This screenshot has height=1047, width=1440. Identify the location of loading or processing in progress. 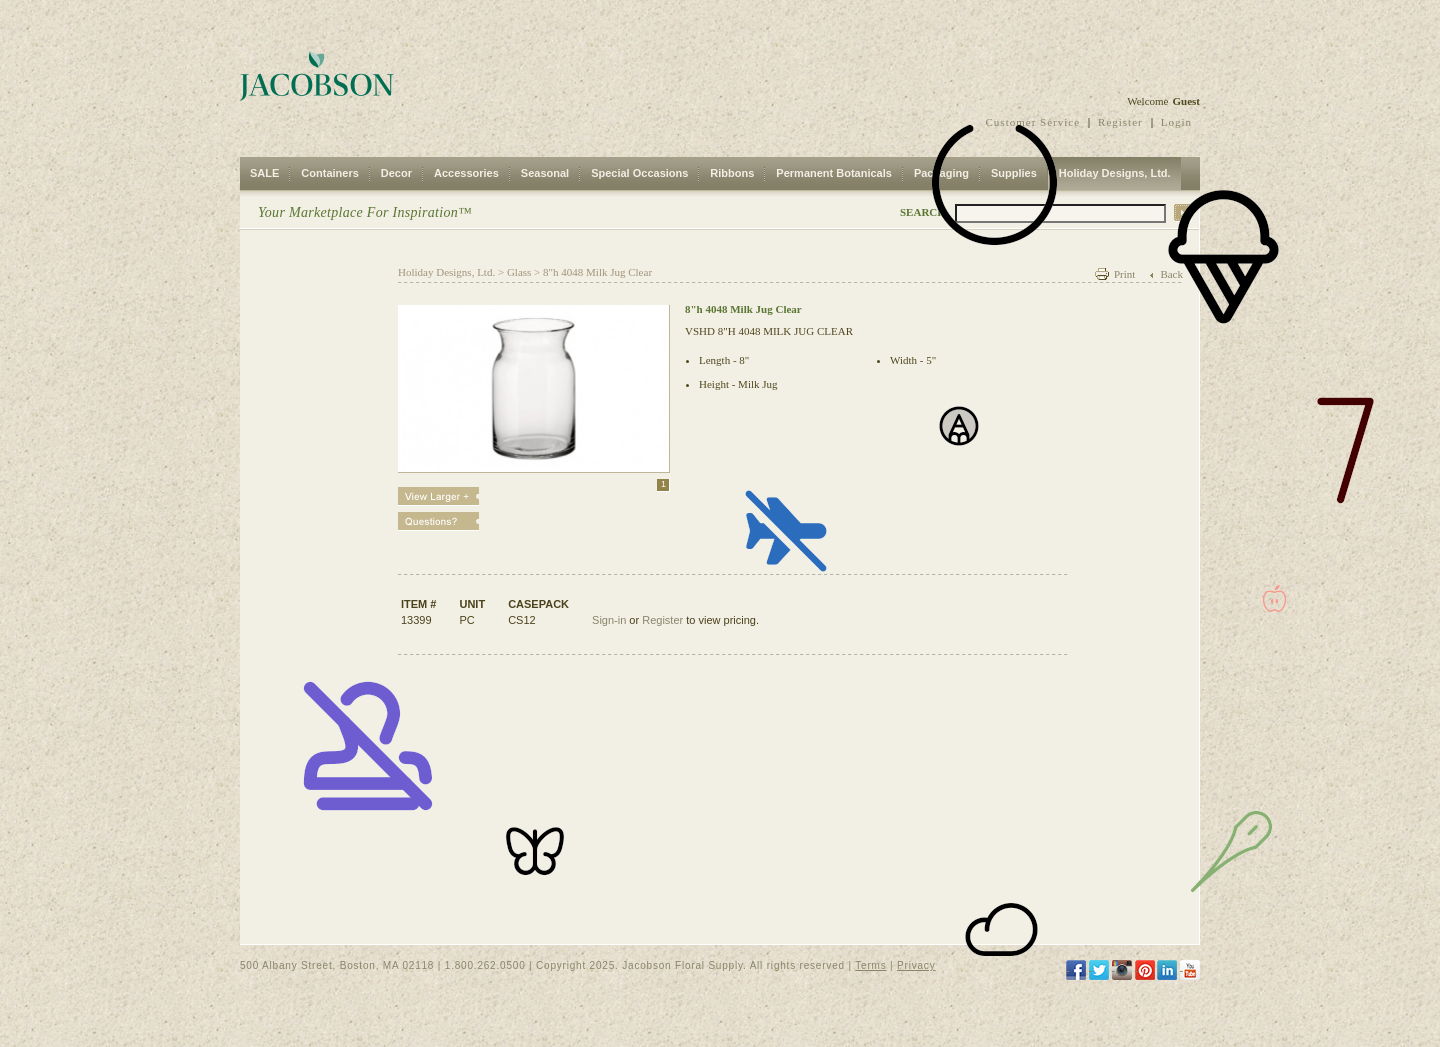
(994, 182).